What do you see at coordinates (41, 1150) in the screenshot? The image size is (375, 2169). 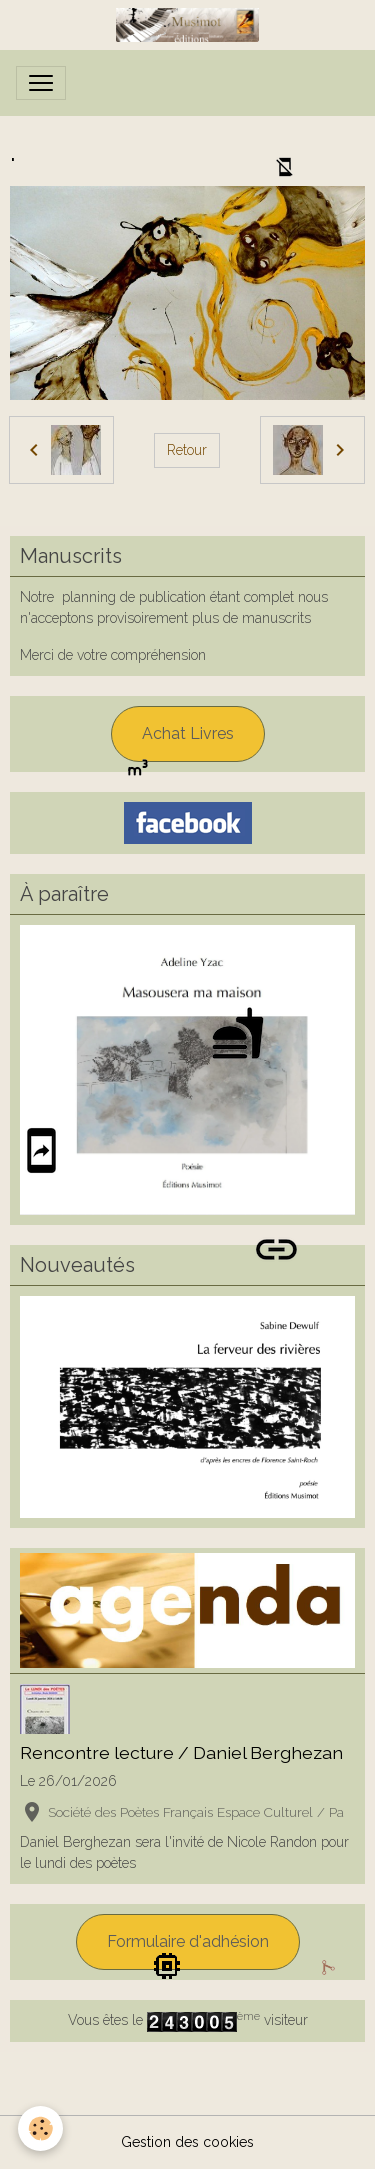 I see `share your mobile screen with others` at bounding box center [41, 1150].